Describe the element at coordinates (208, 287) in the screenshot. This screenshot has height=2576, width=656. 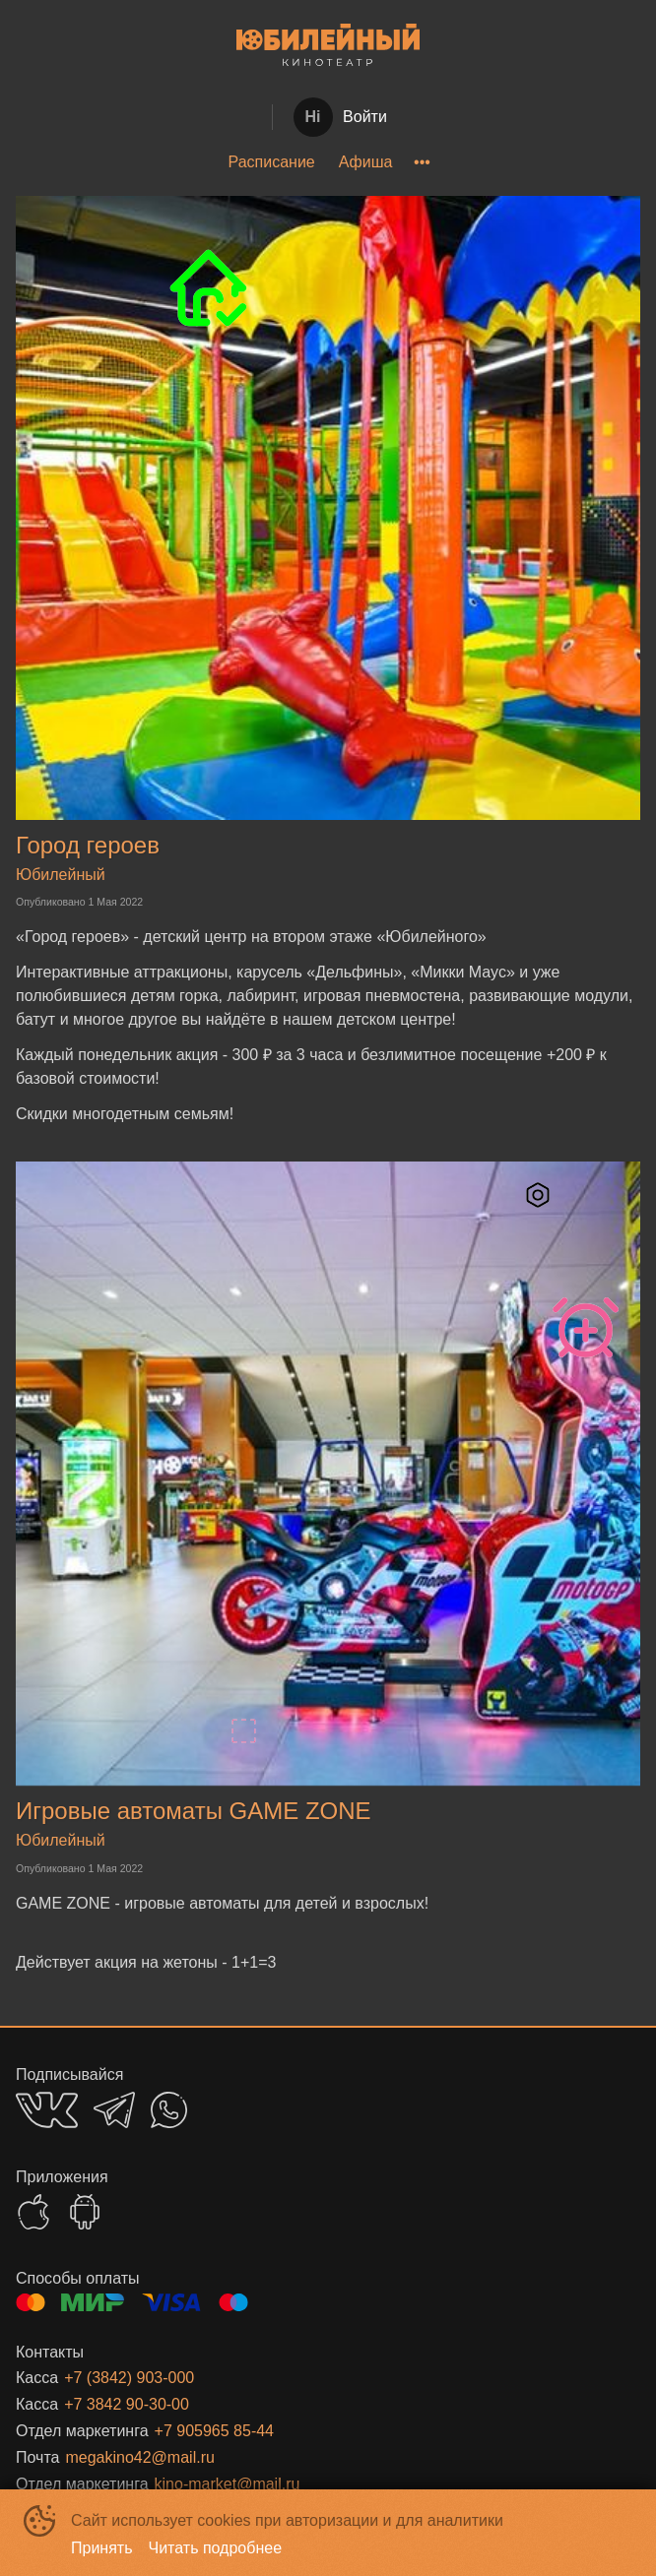
I see `home address verified or confirmed` at that location.